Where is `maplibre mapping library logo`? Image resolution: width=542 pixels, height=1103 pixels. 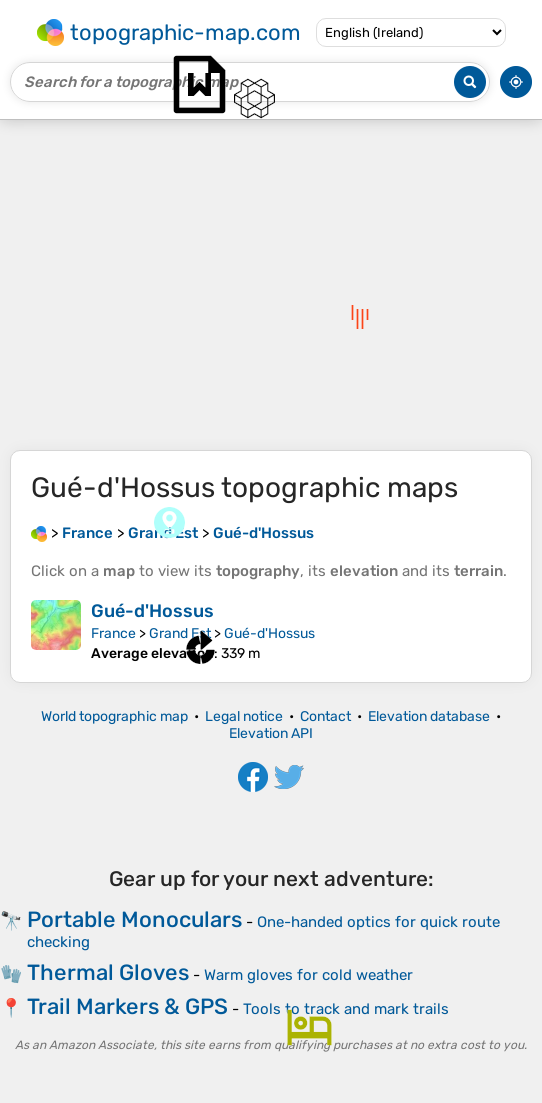 maplibre mapping library logo is located at coordinates (169, 522).